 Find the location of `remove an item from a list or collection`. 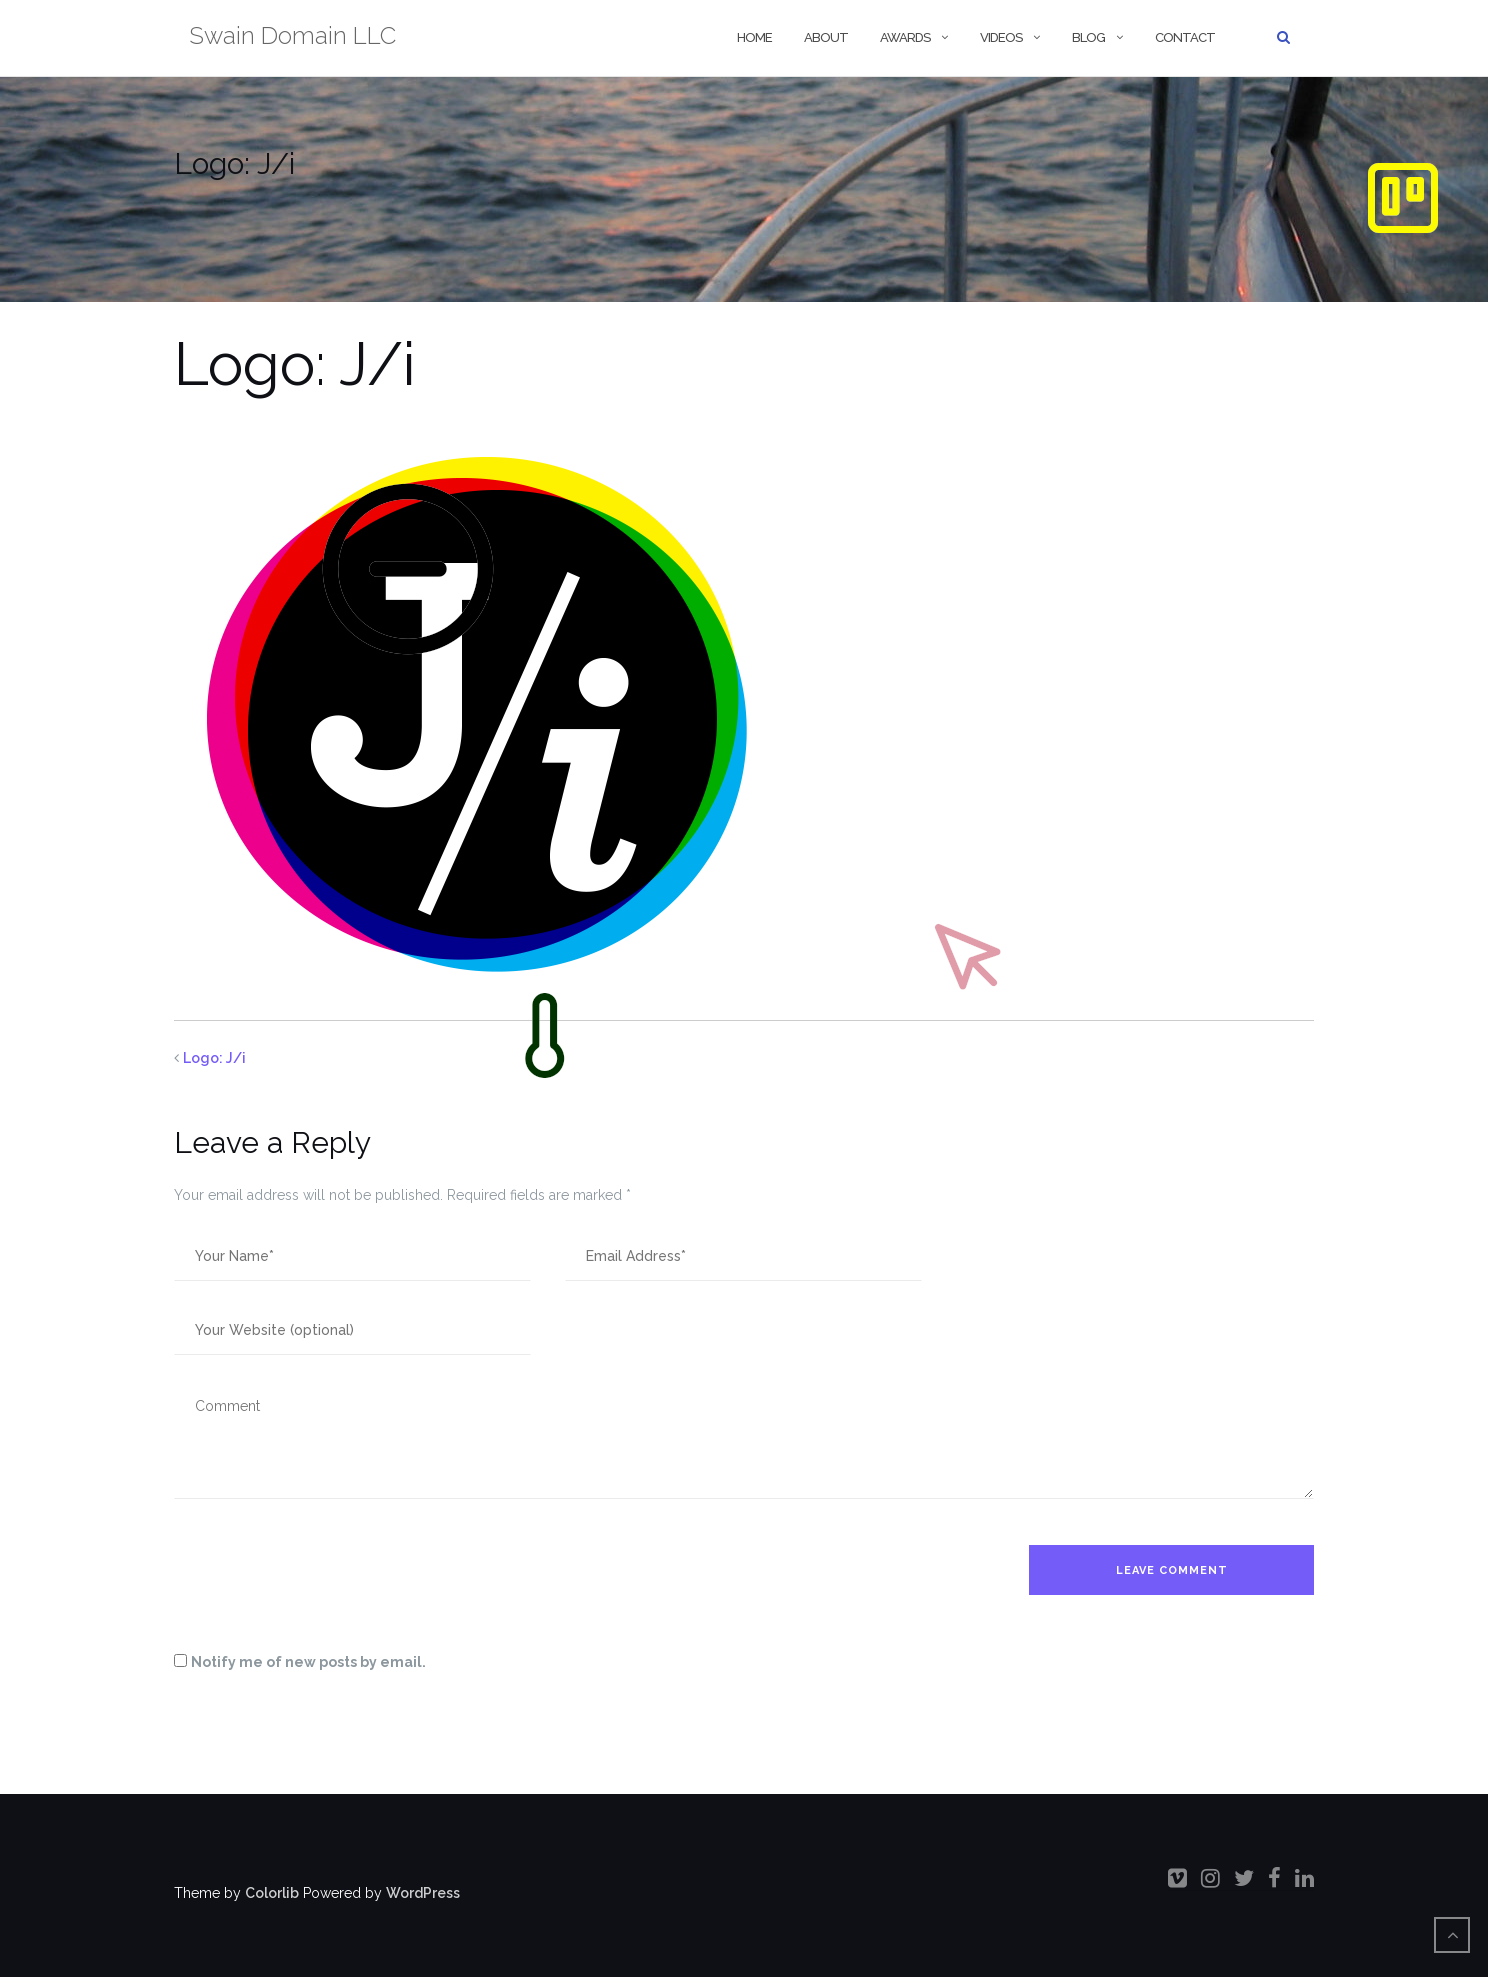

remove an item from a list or collection is located at coordinates (408, 569).